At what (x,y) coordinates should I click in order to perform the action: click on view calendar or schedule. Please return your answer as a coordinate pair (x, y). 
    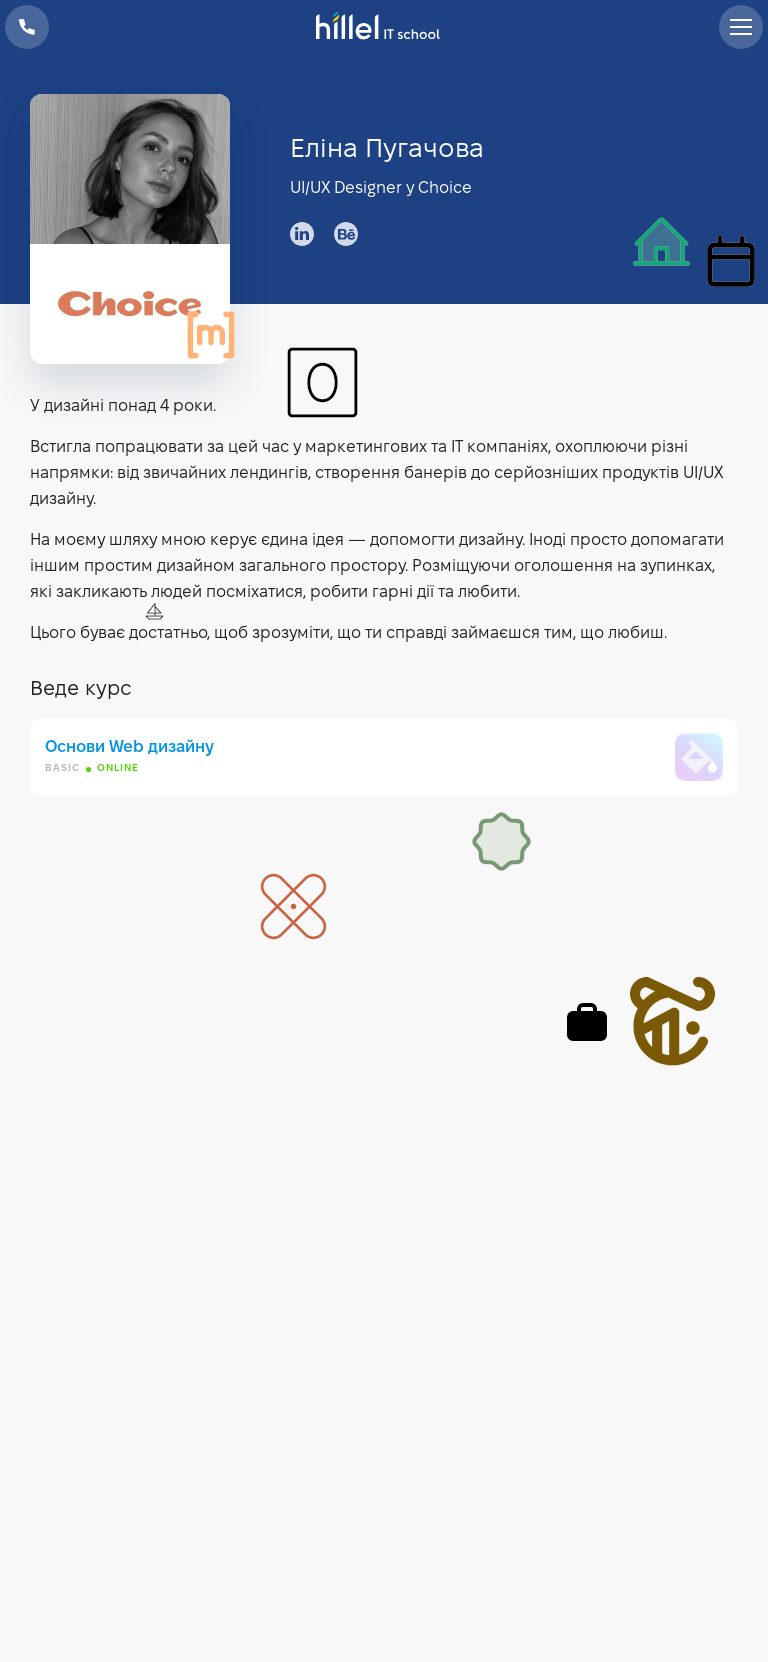
    Looking at the image, I should click on (731, 263).